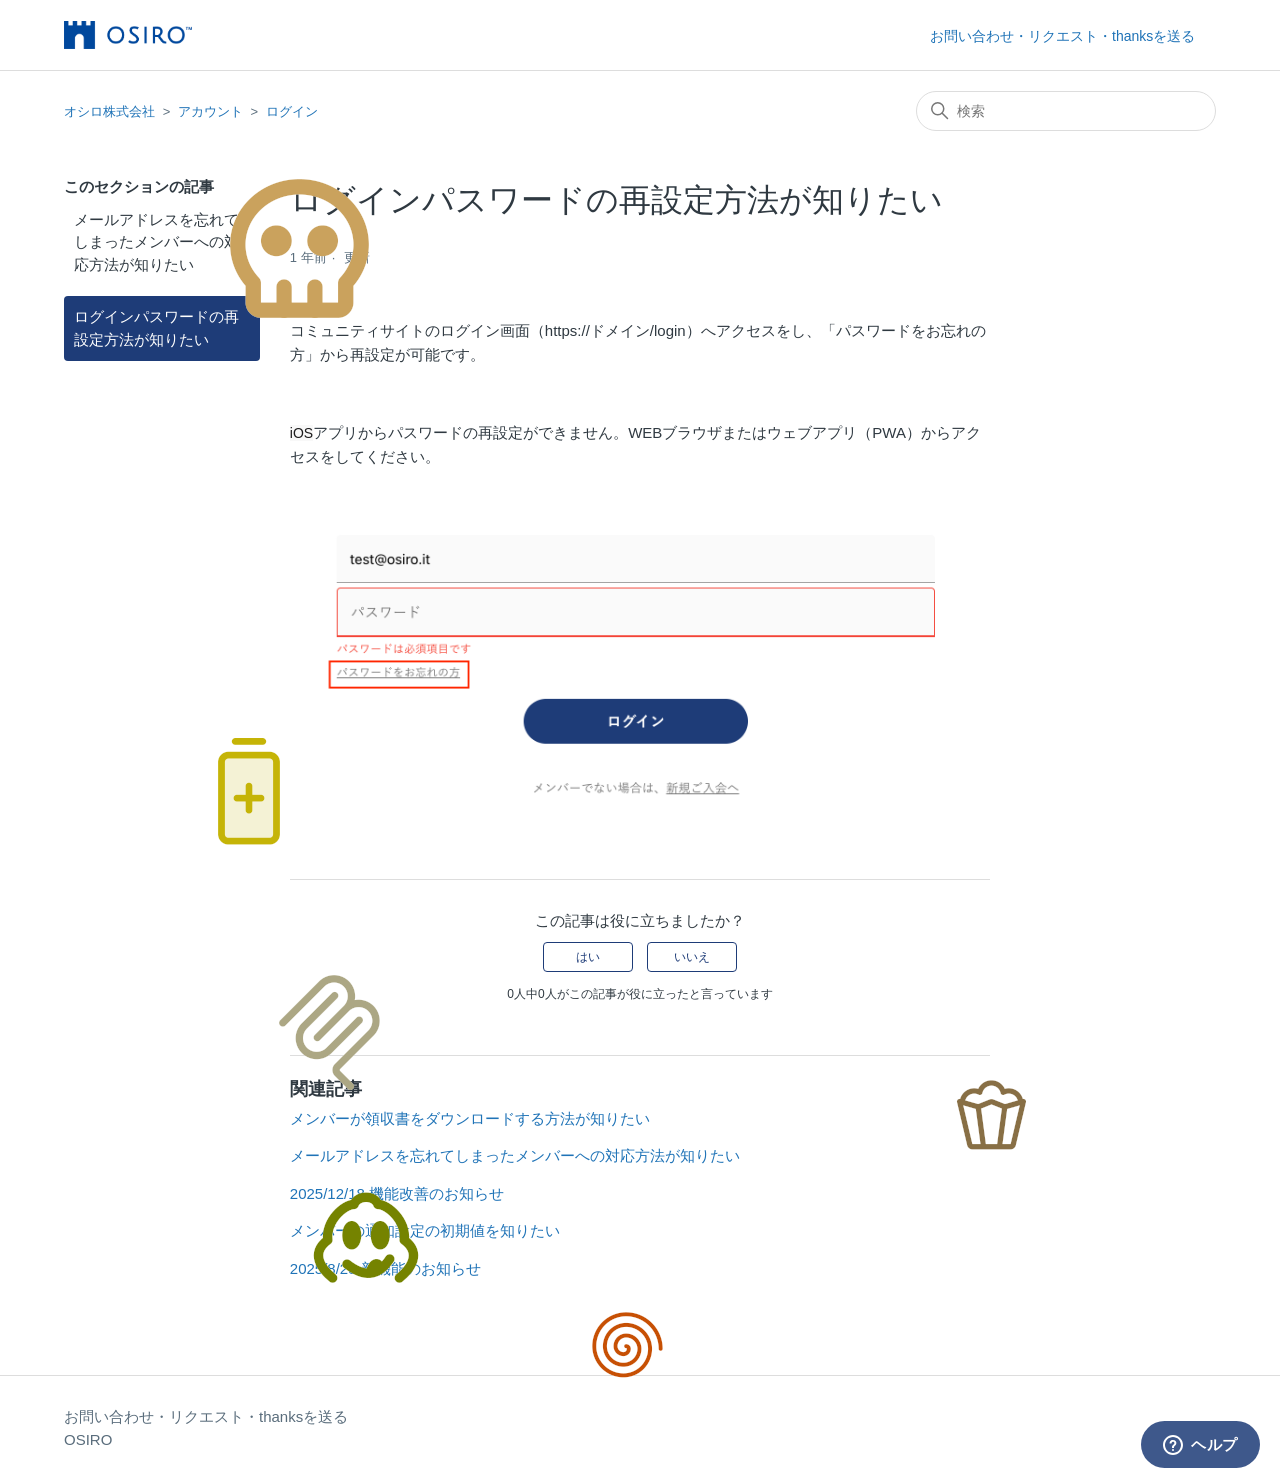 The image size is (1280, 1481). I want to click on connect to model context protocol services, so click(330, 1032).